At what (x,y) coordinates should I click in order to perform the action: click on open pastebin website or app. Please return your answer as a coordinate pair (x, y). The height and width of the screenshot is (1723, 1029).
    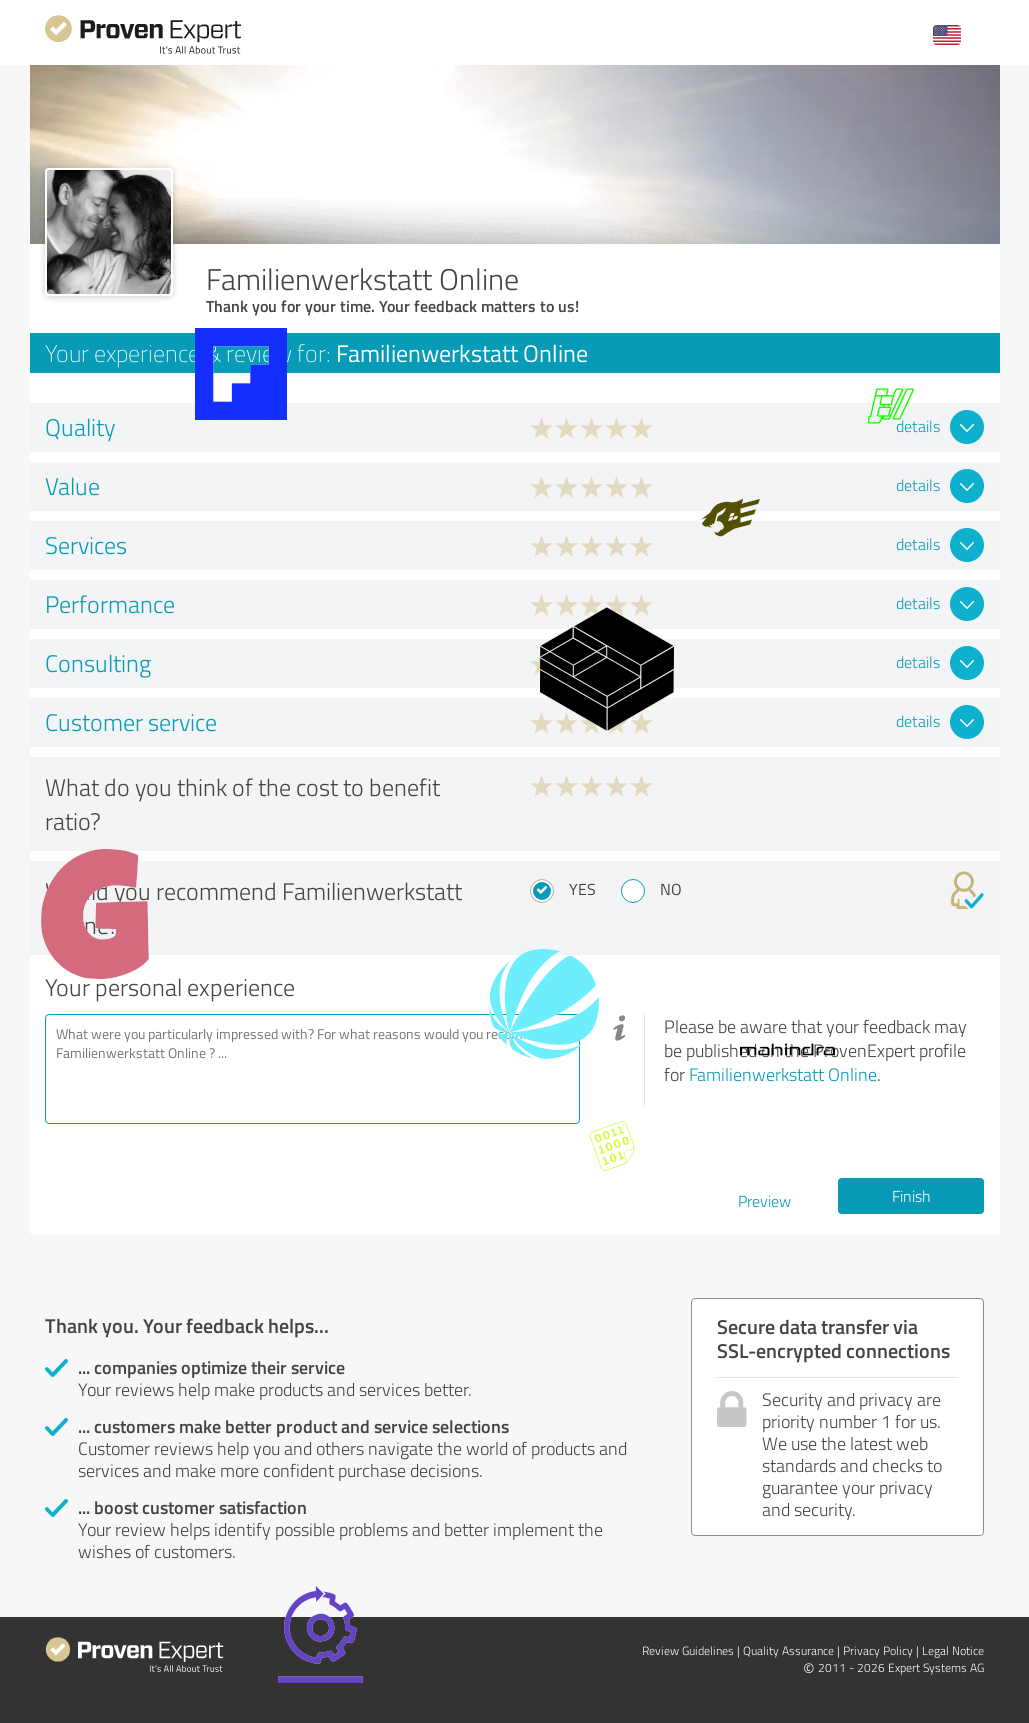
    Looking at the image, I should click on (612, 1146).